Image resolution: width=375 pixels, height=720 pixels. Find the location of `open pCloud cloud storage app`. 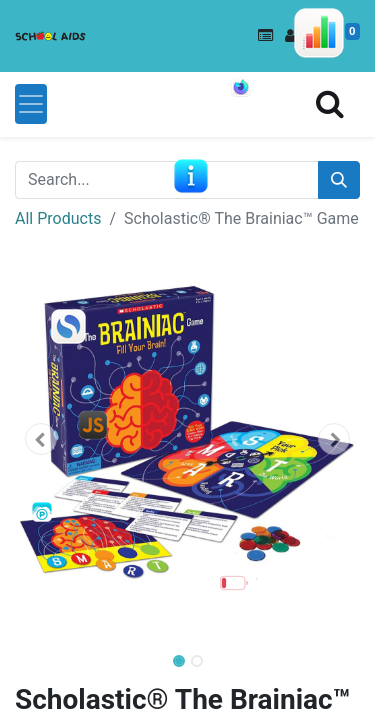

open pCloud cloud storage app is located at coordinates (42, 512).